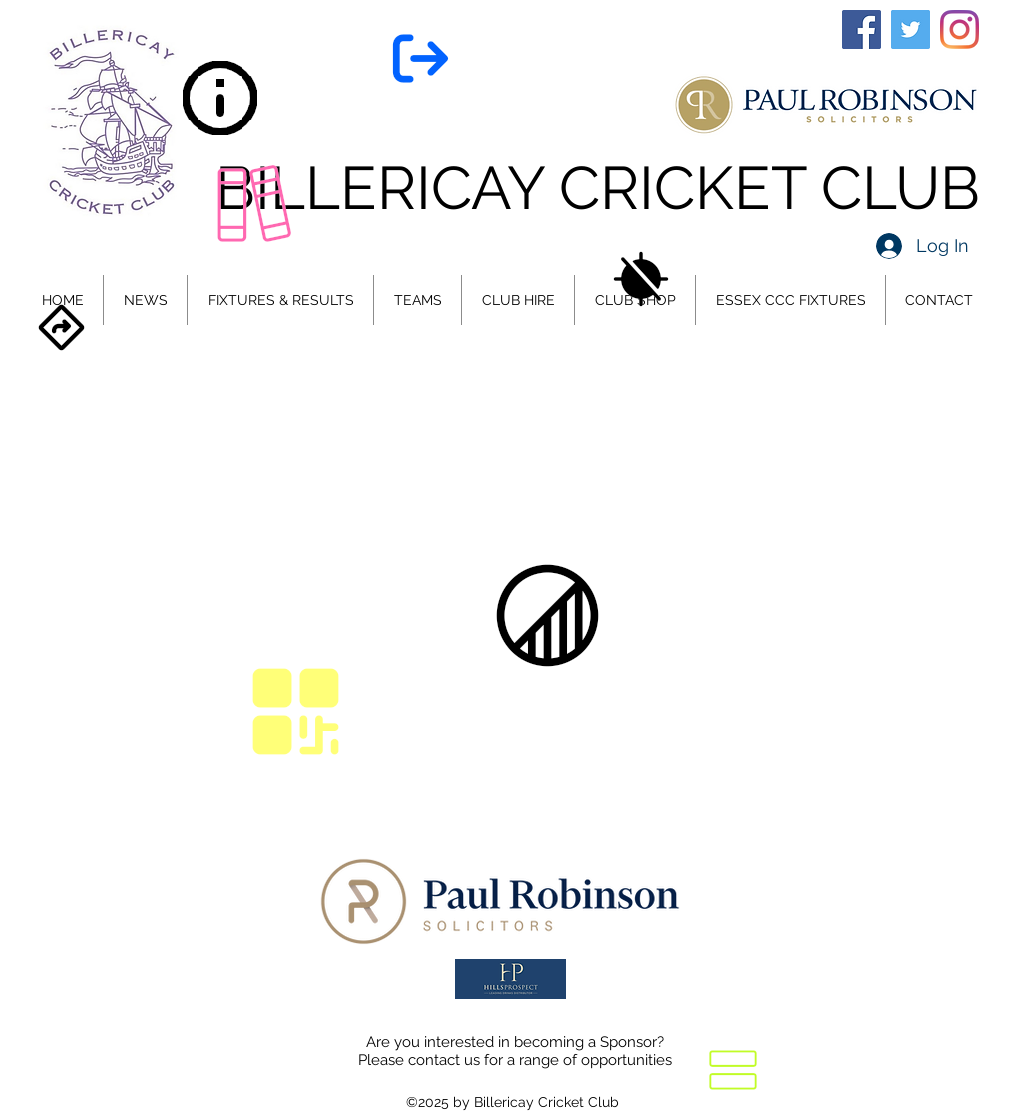 This screenshot has width=1024, height=1117. Describe the element at coordinates (61, 327) in the screenshot. I see `indicates navigation or directional guidance` at that location.